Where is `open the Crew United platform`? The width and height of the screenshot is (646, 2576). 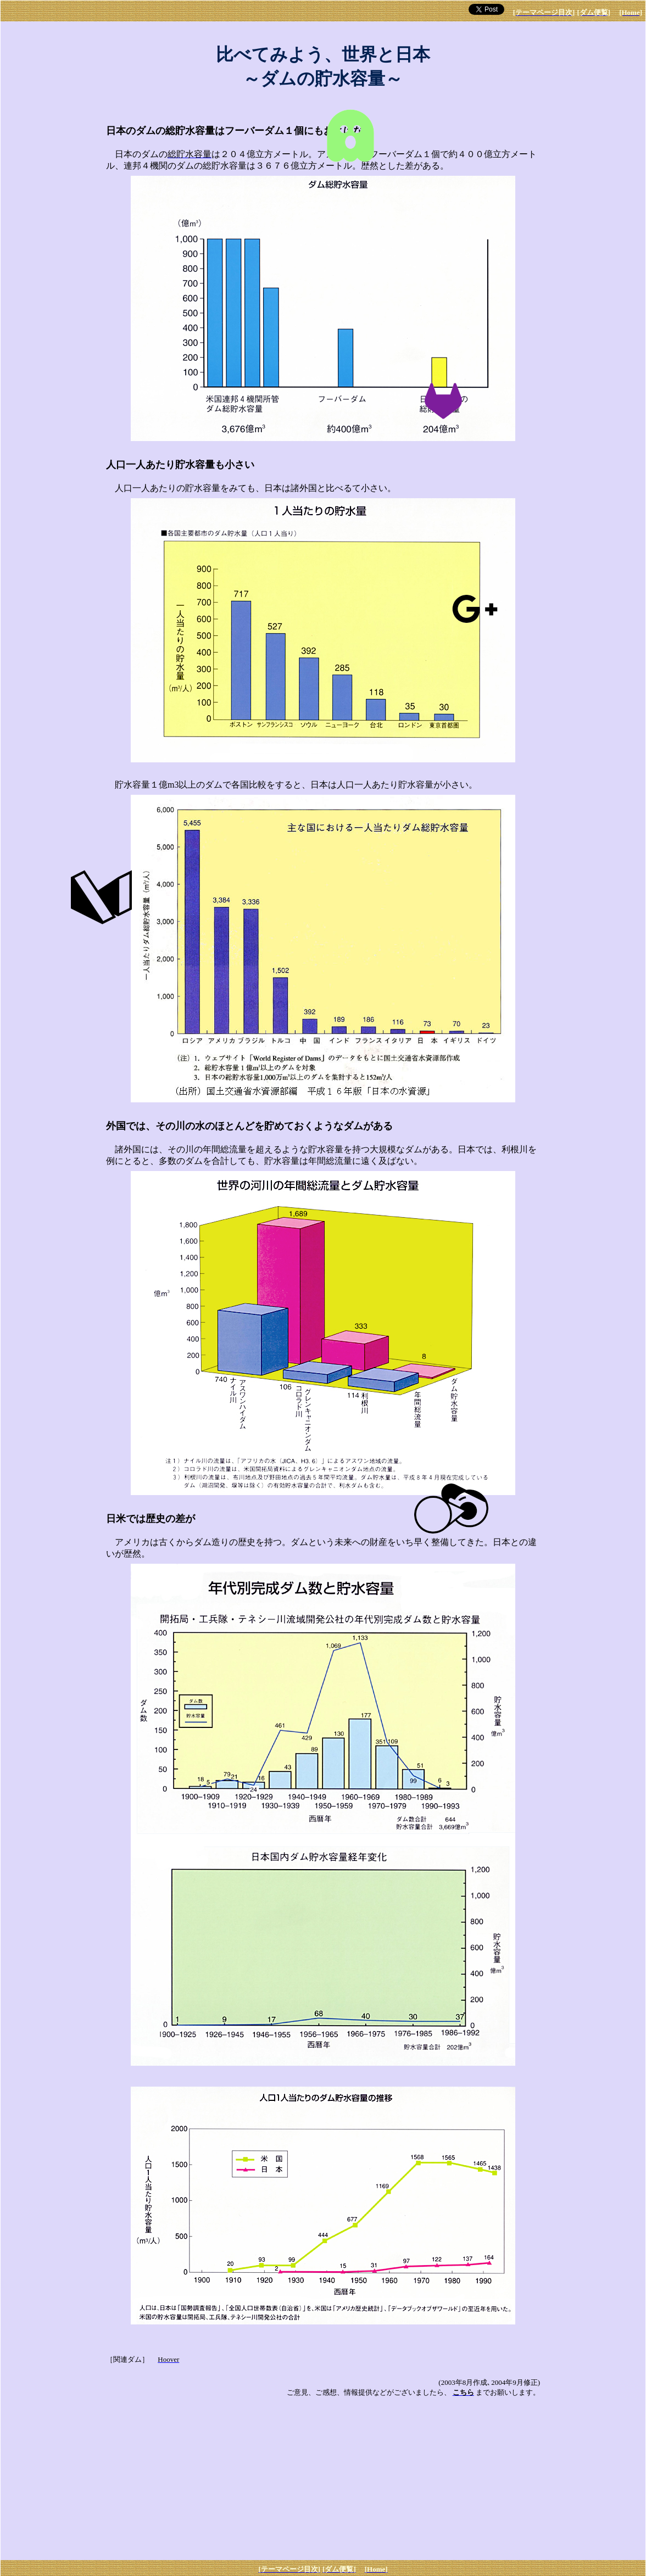 open the Crew United platform is located at coordinates (451, 1508).